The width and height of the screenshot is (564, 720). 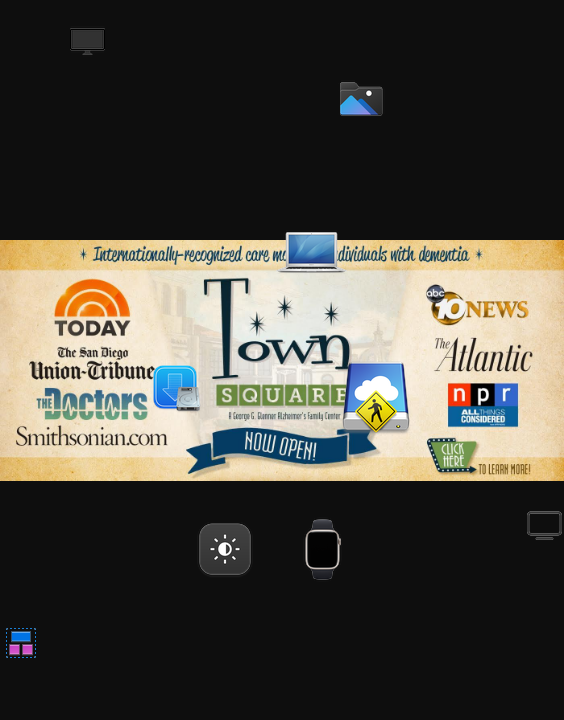 I want to click on toggle night light or night shift mode, so click(x=225, y=550).